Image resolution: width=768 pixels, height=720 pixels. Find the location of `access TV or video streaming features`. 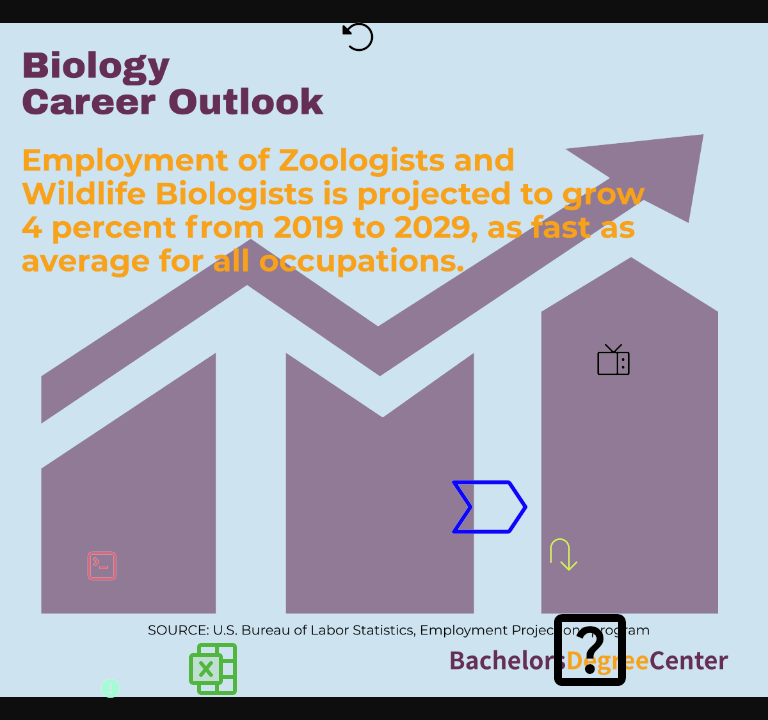

access TV or video streaming features is located at coordinates (613, 361).